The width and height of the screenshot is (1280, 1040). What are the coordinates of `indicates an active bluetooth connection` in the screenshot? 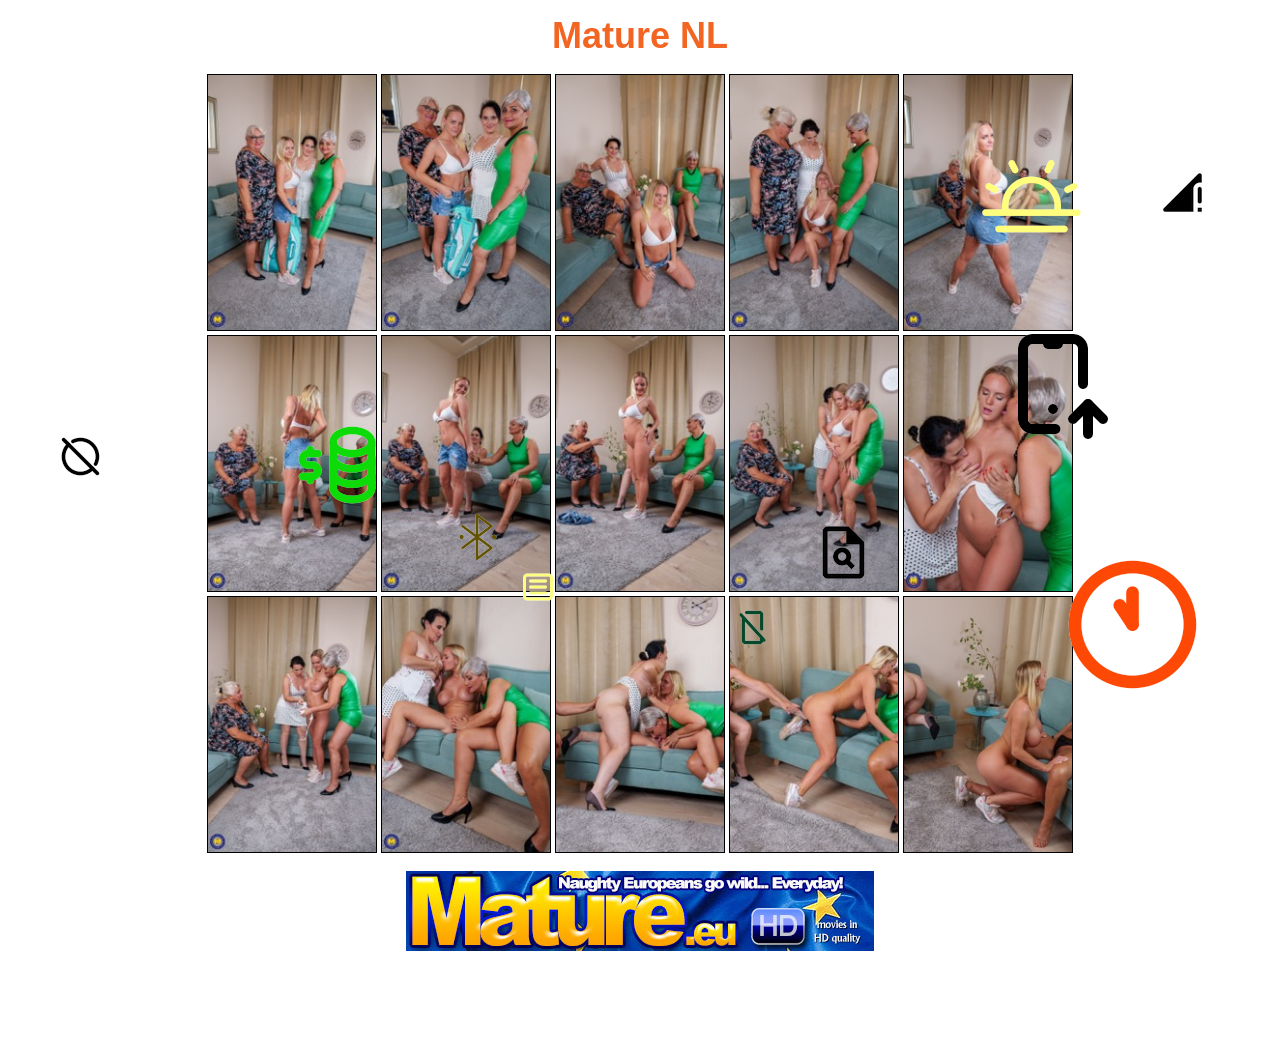 It's located at (477, 537).